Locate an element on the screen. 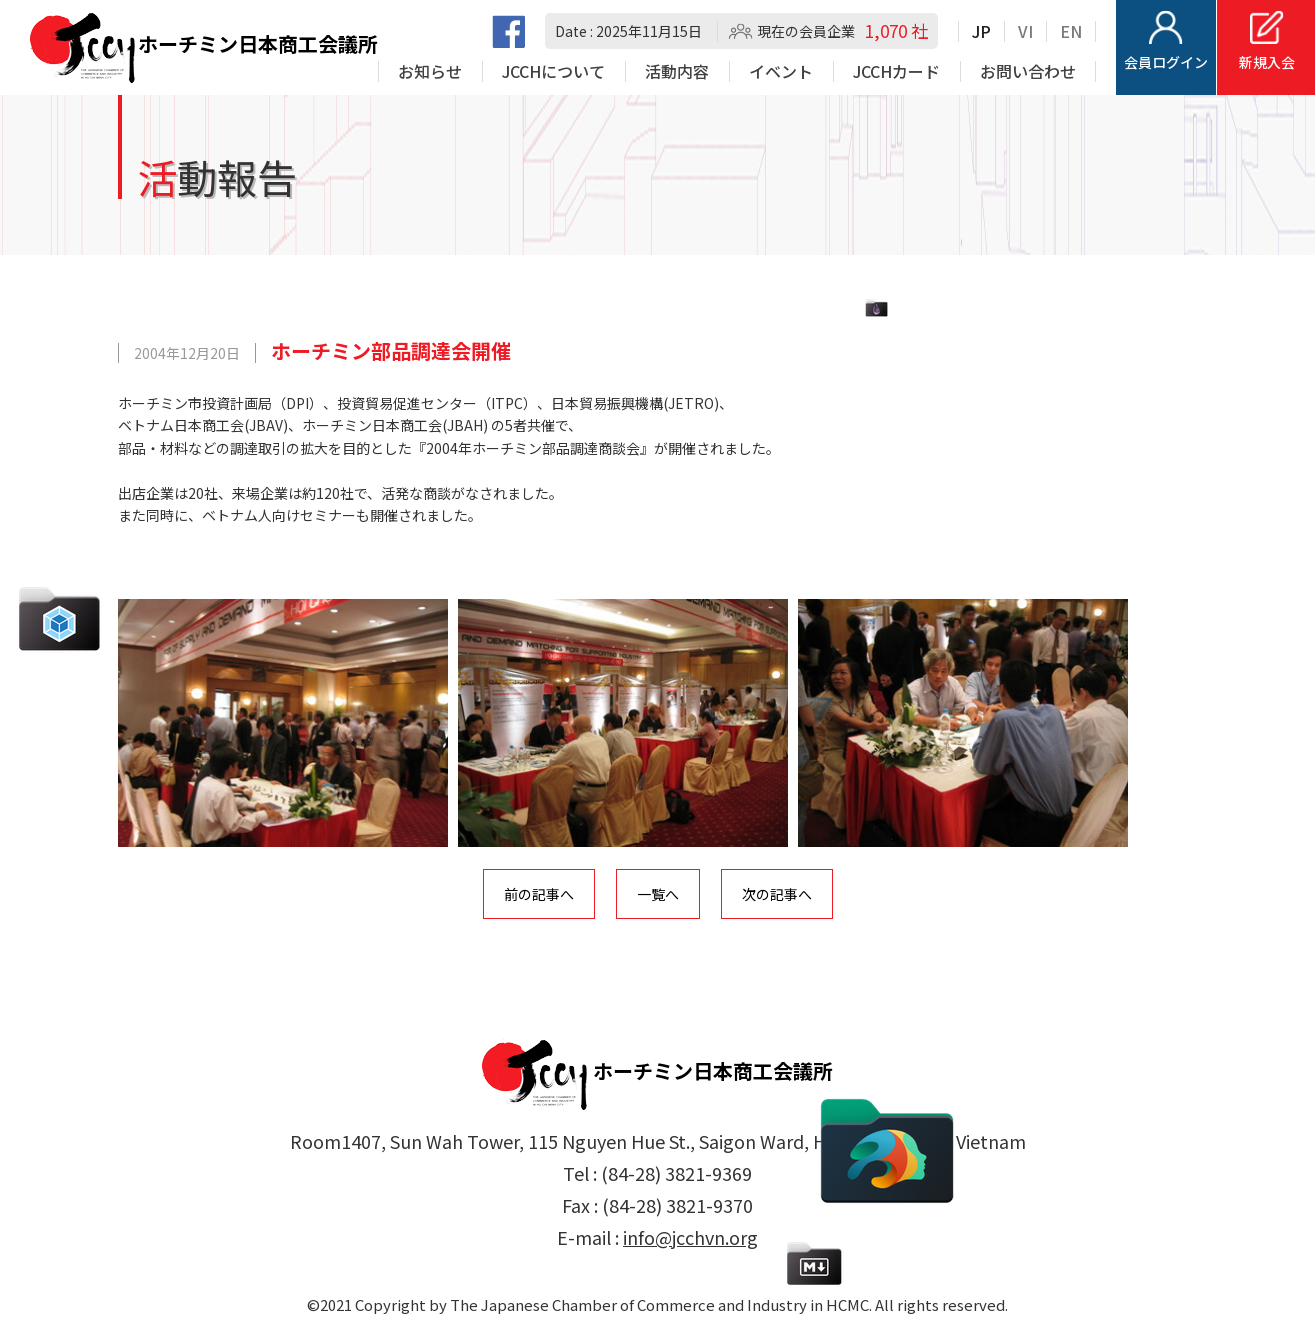 Image resolution: width=1315 pixels, height=1339 pixels. open webpack project folder is located at coordinates (59, 621).